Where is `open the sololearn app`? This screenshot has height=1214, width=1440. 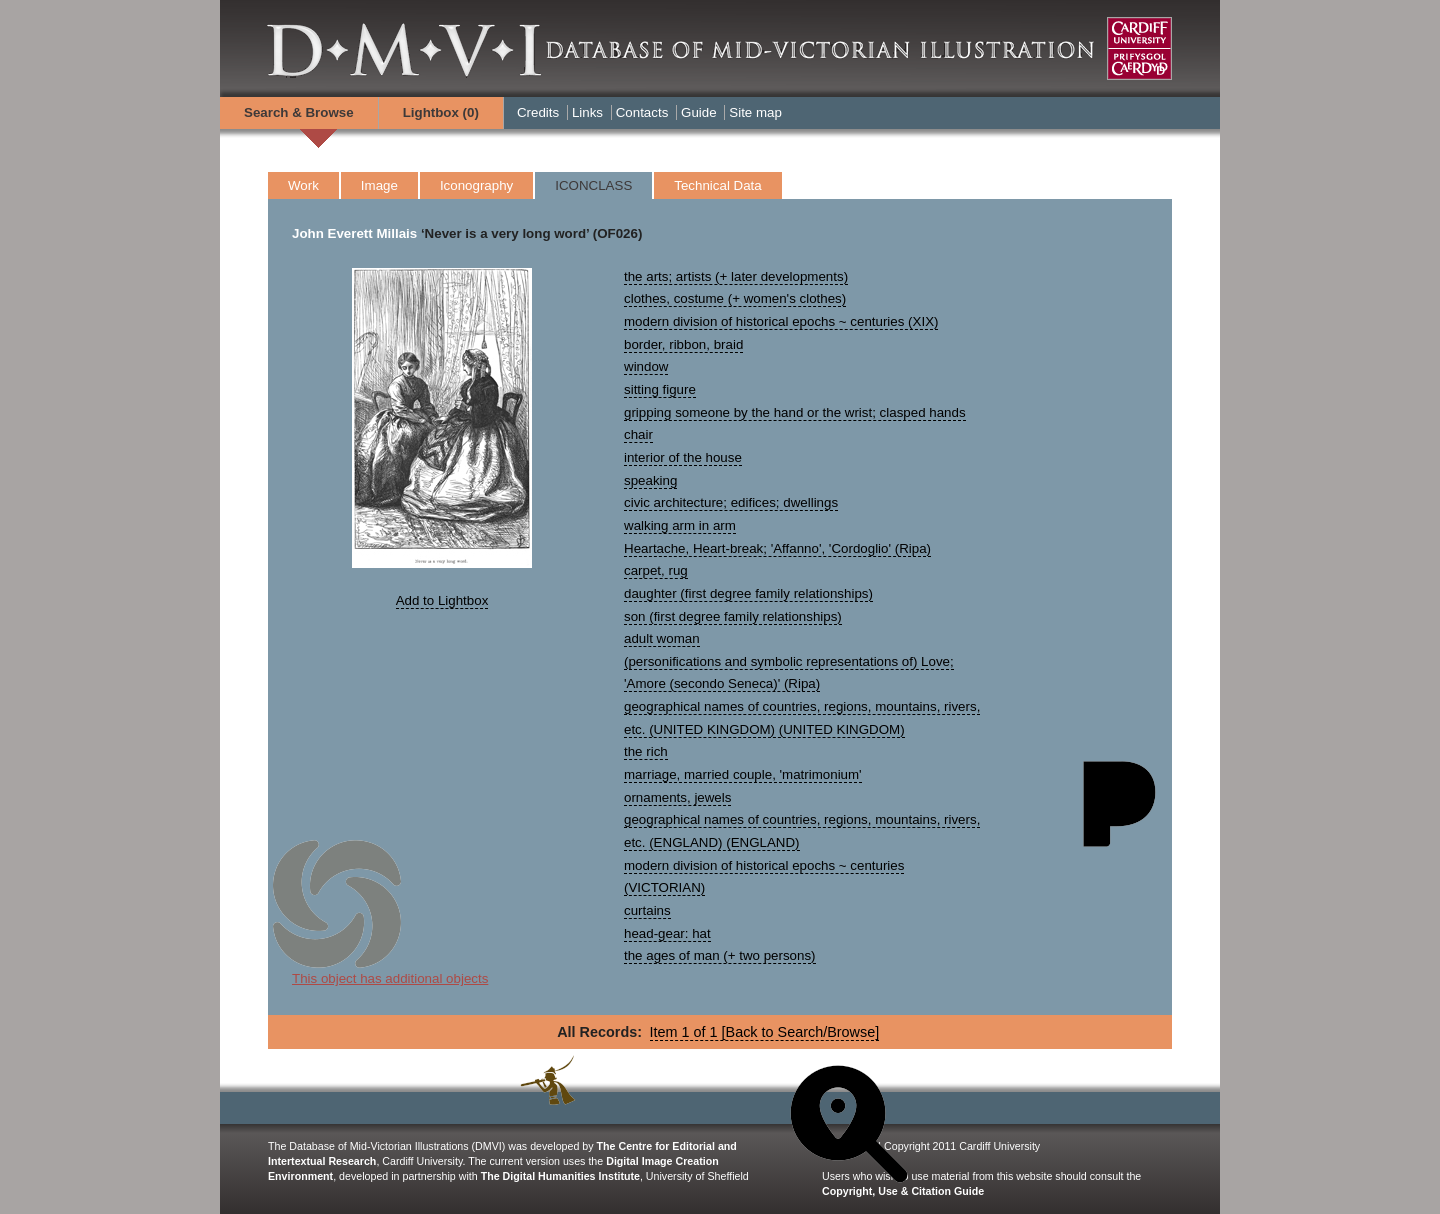
open the sololearn app is located at coordinates (337, 904).